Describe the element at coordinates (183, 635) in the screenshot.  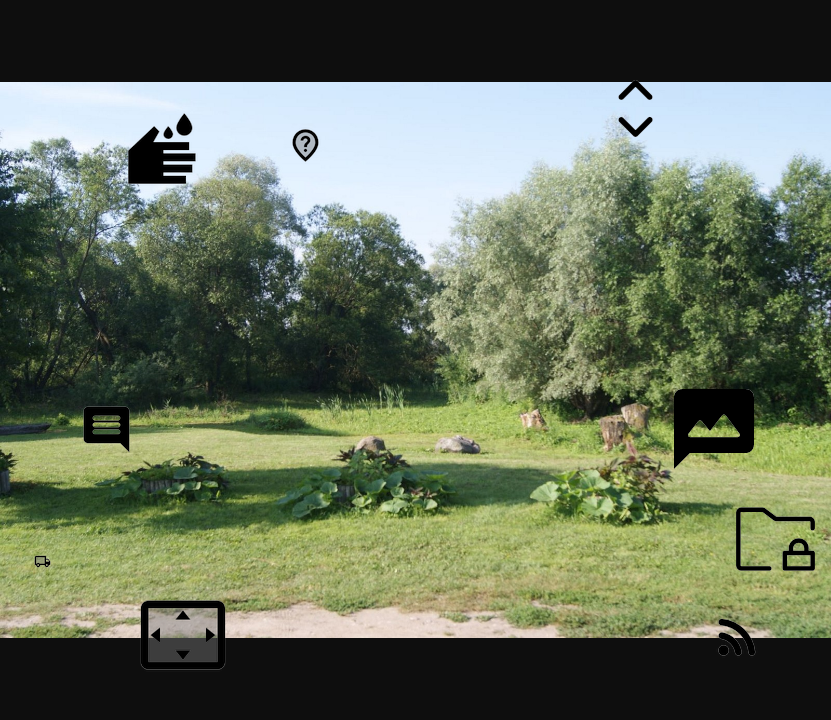
I see `adjust display overscan settings` at that location.